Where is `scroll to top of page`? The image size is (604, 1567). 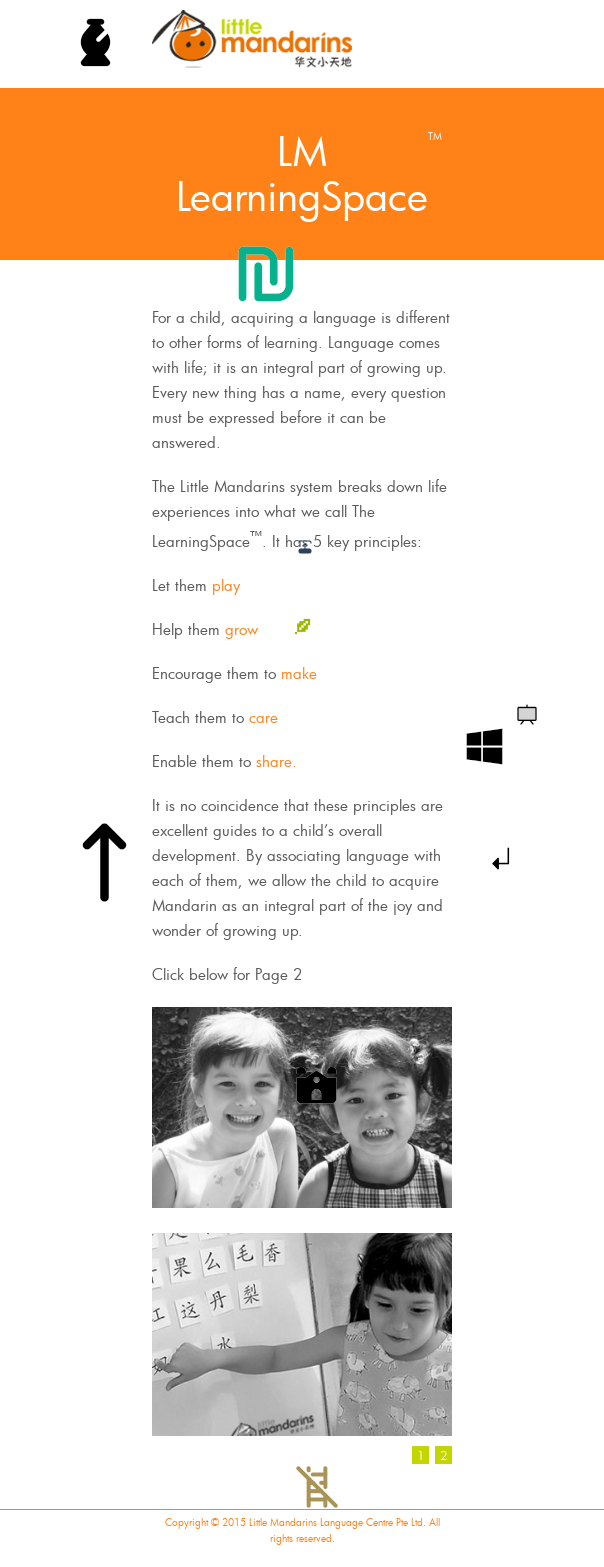
scroll to top of page is located at coordinates (104, 862).